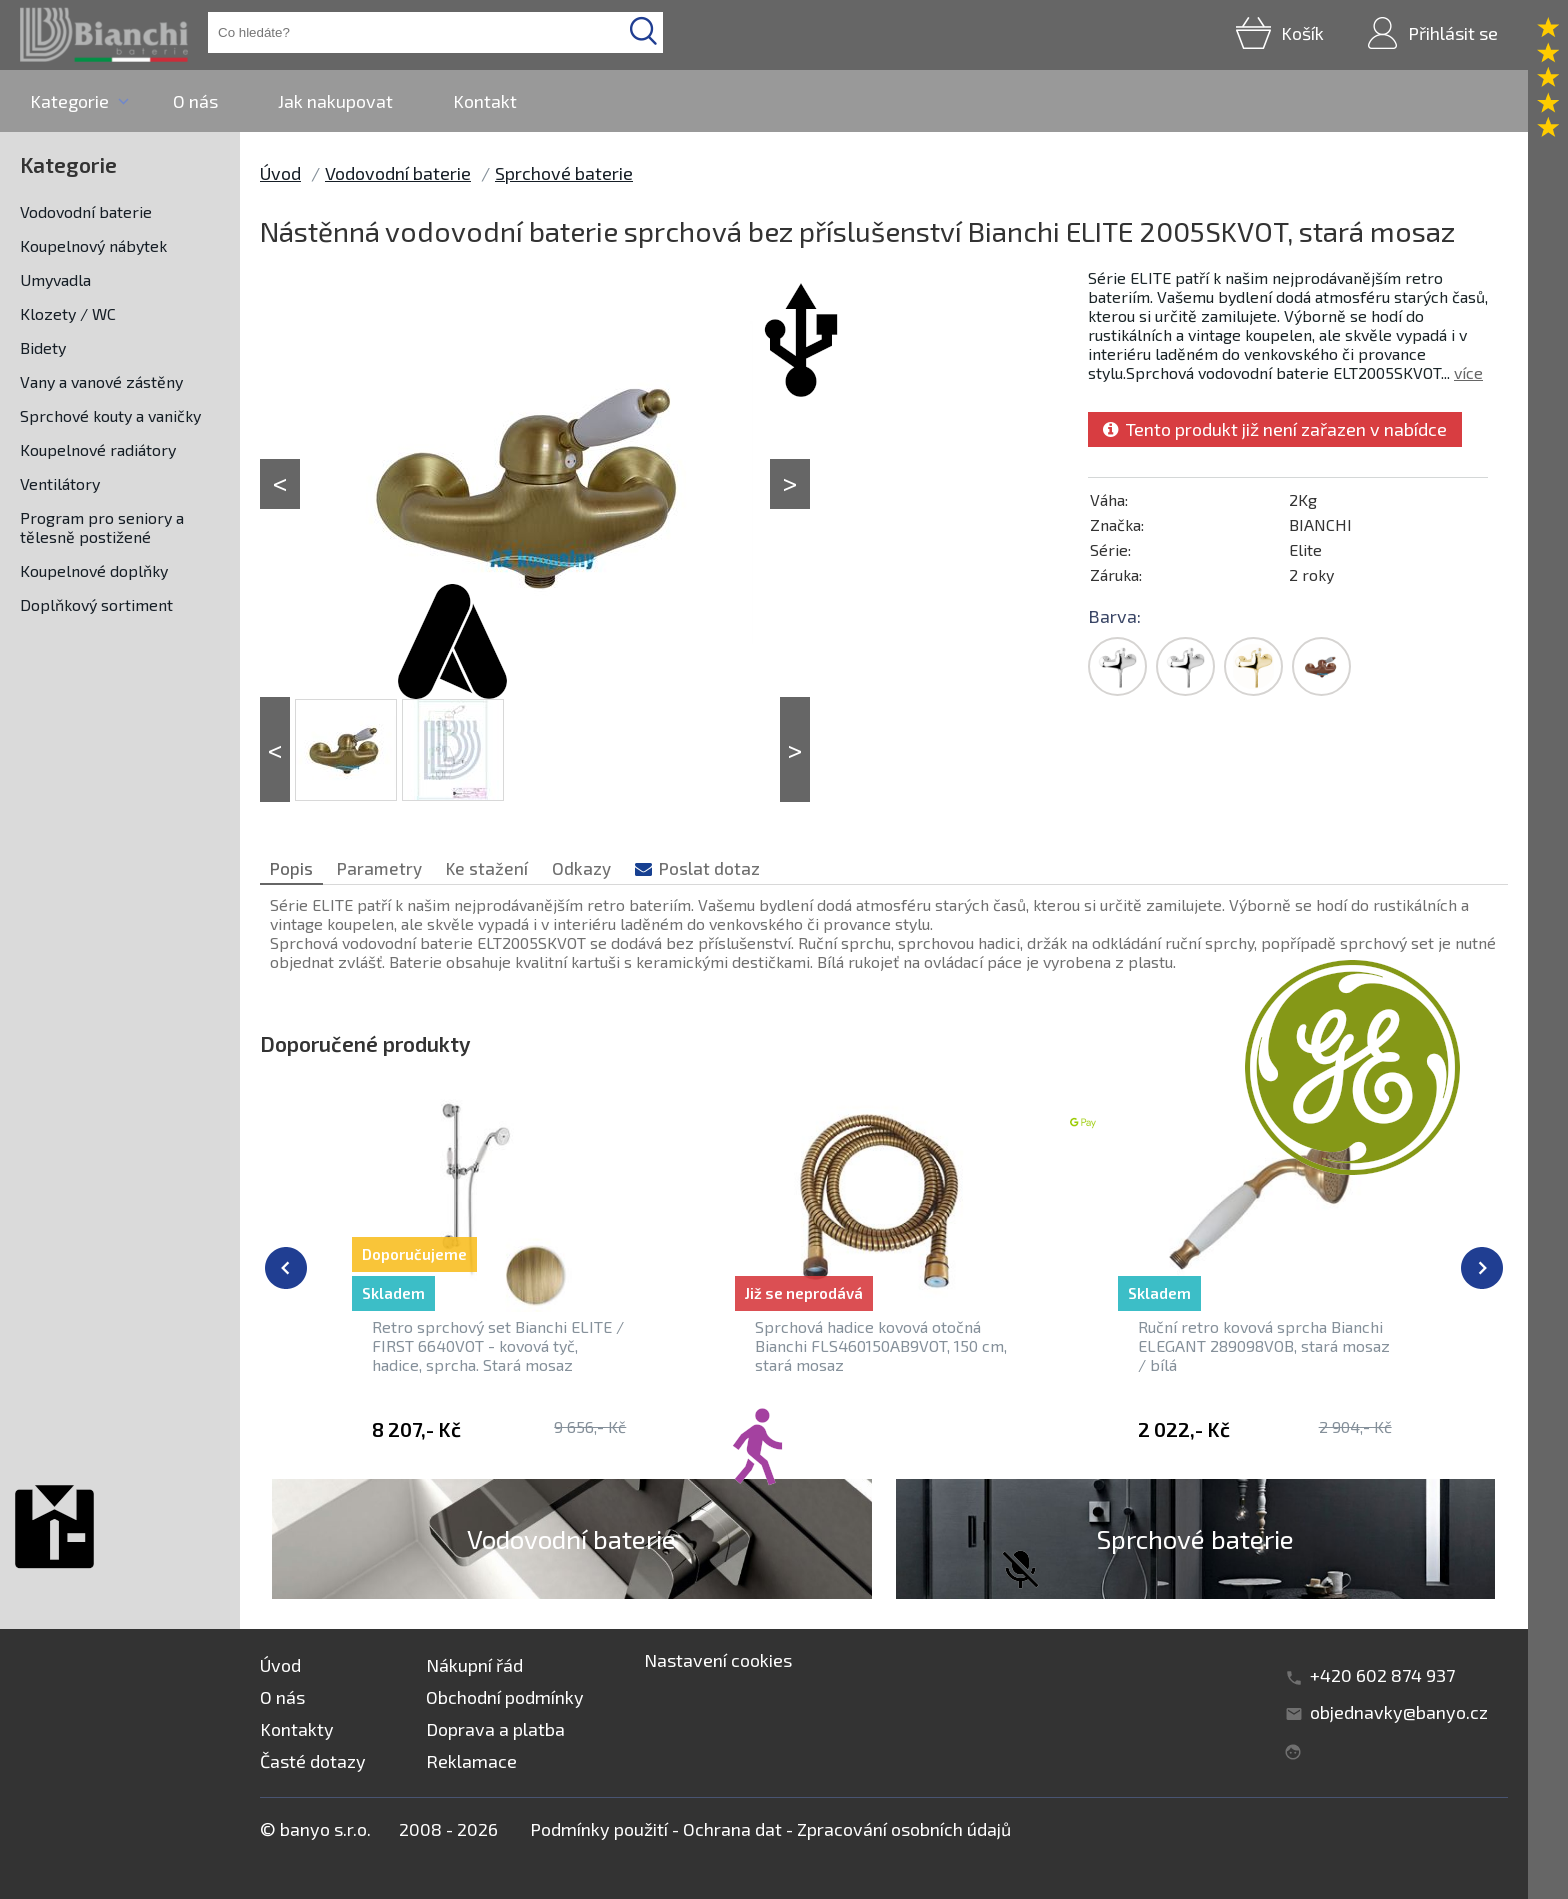 The height and width of the screenshot is (1899, 1568). I want to click on pay with google pay, so click(1083, 1123).